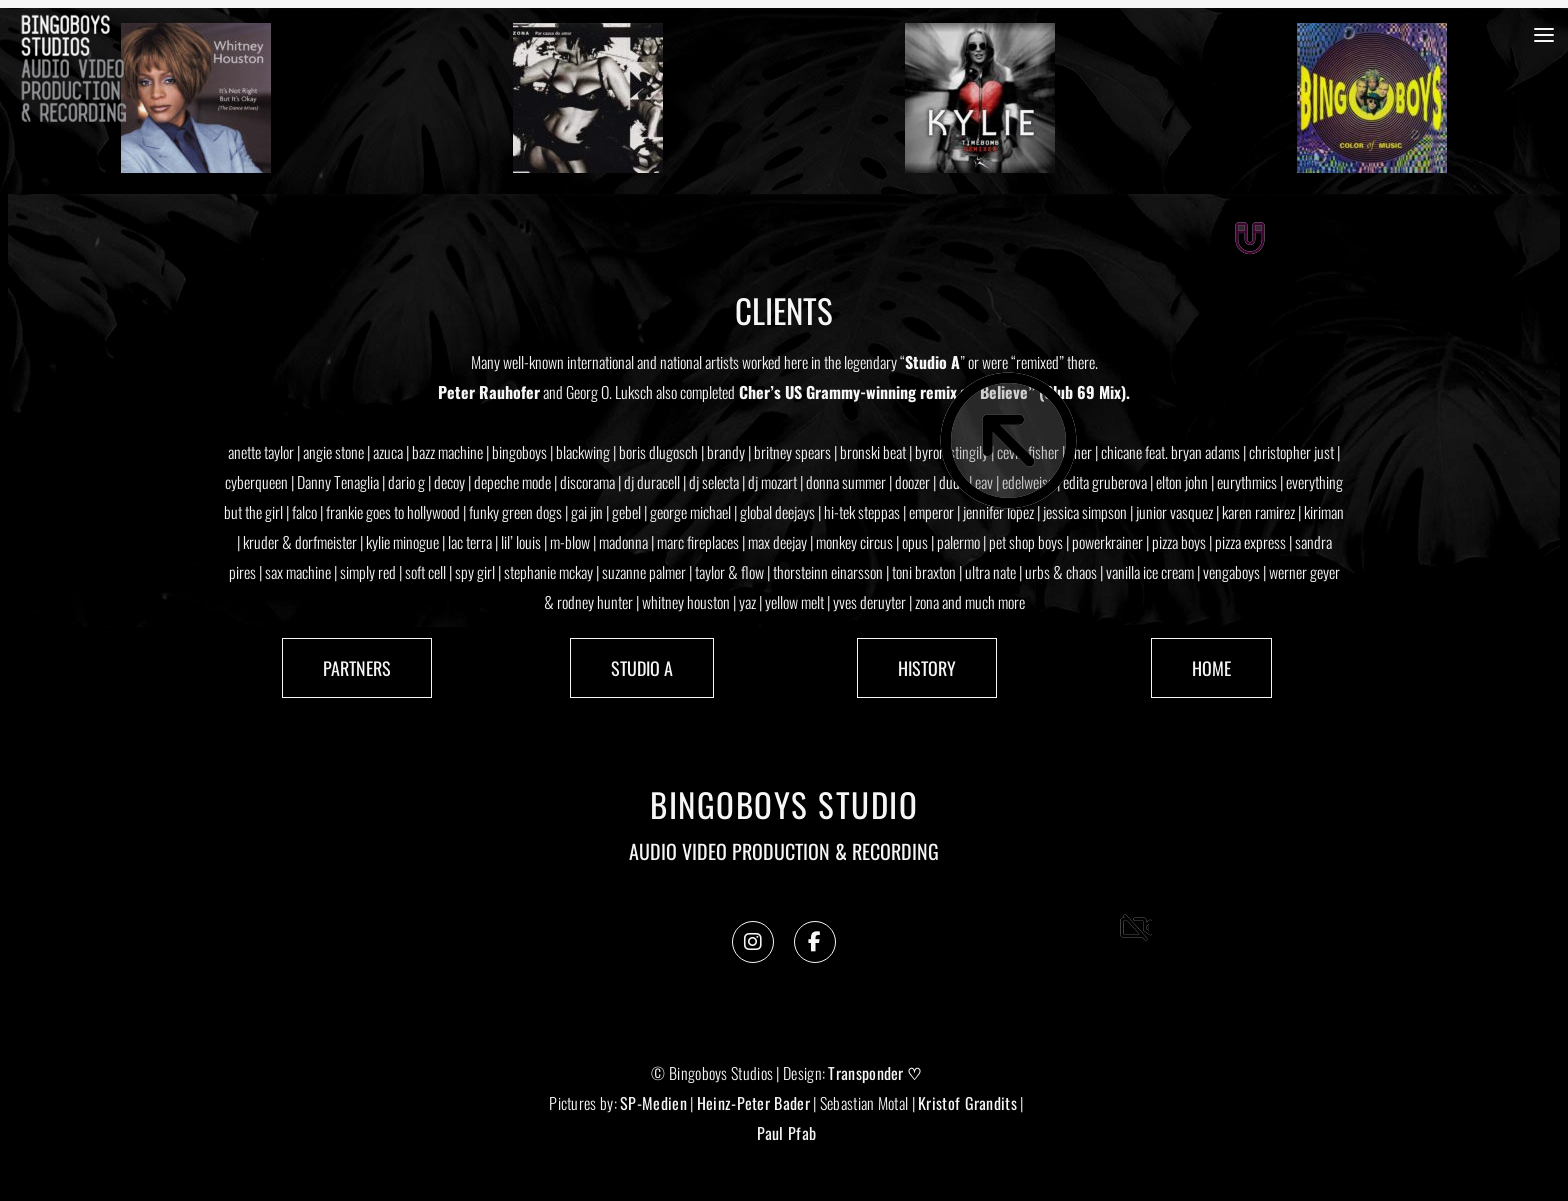  Describe the element at coordinates (1135, 927) in the screenshot. I see `turn off camera or disable video` at that location.